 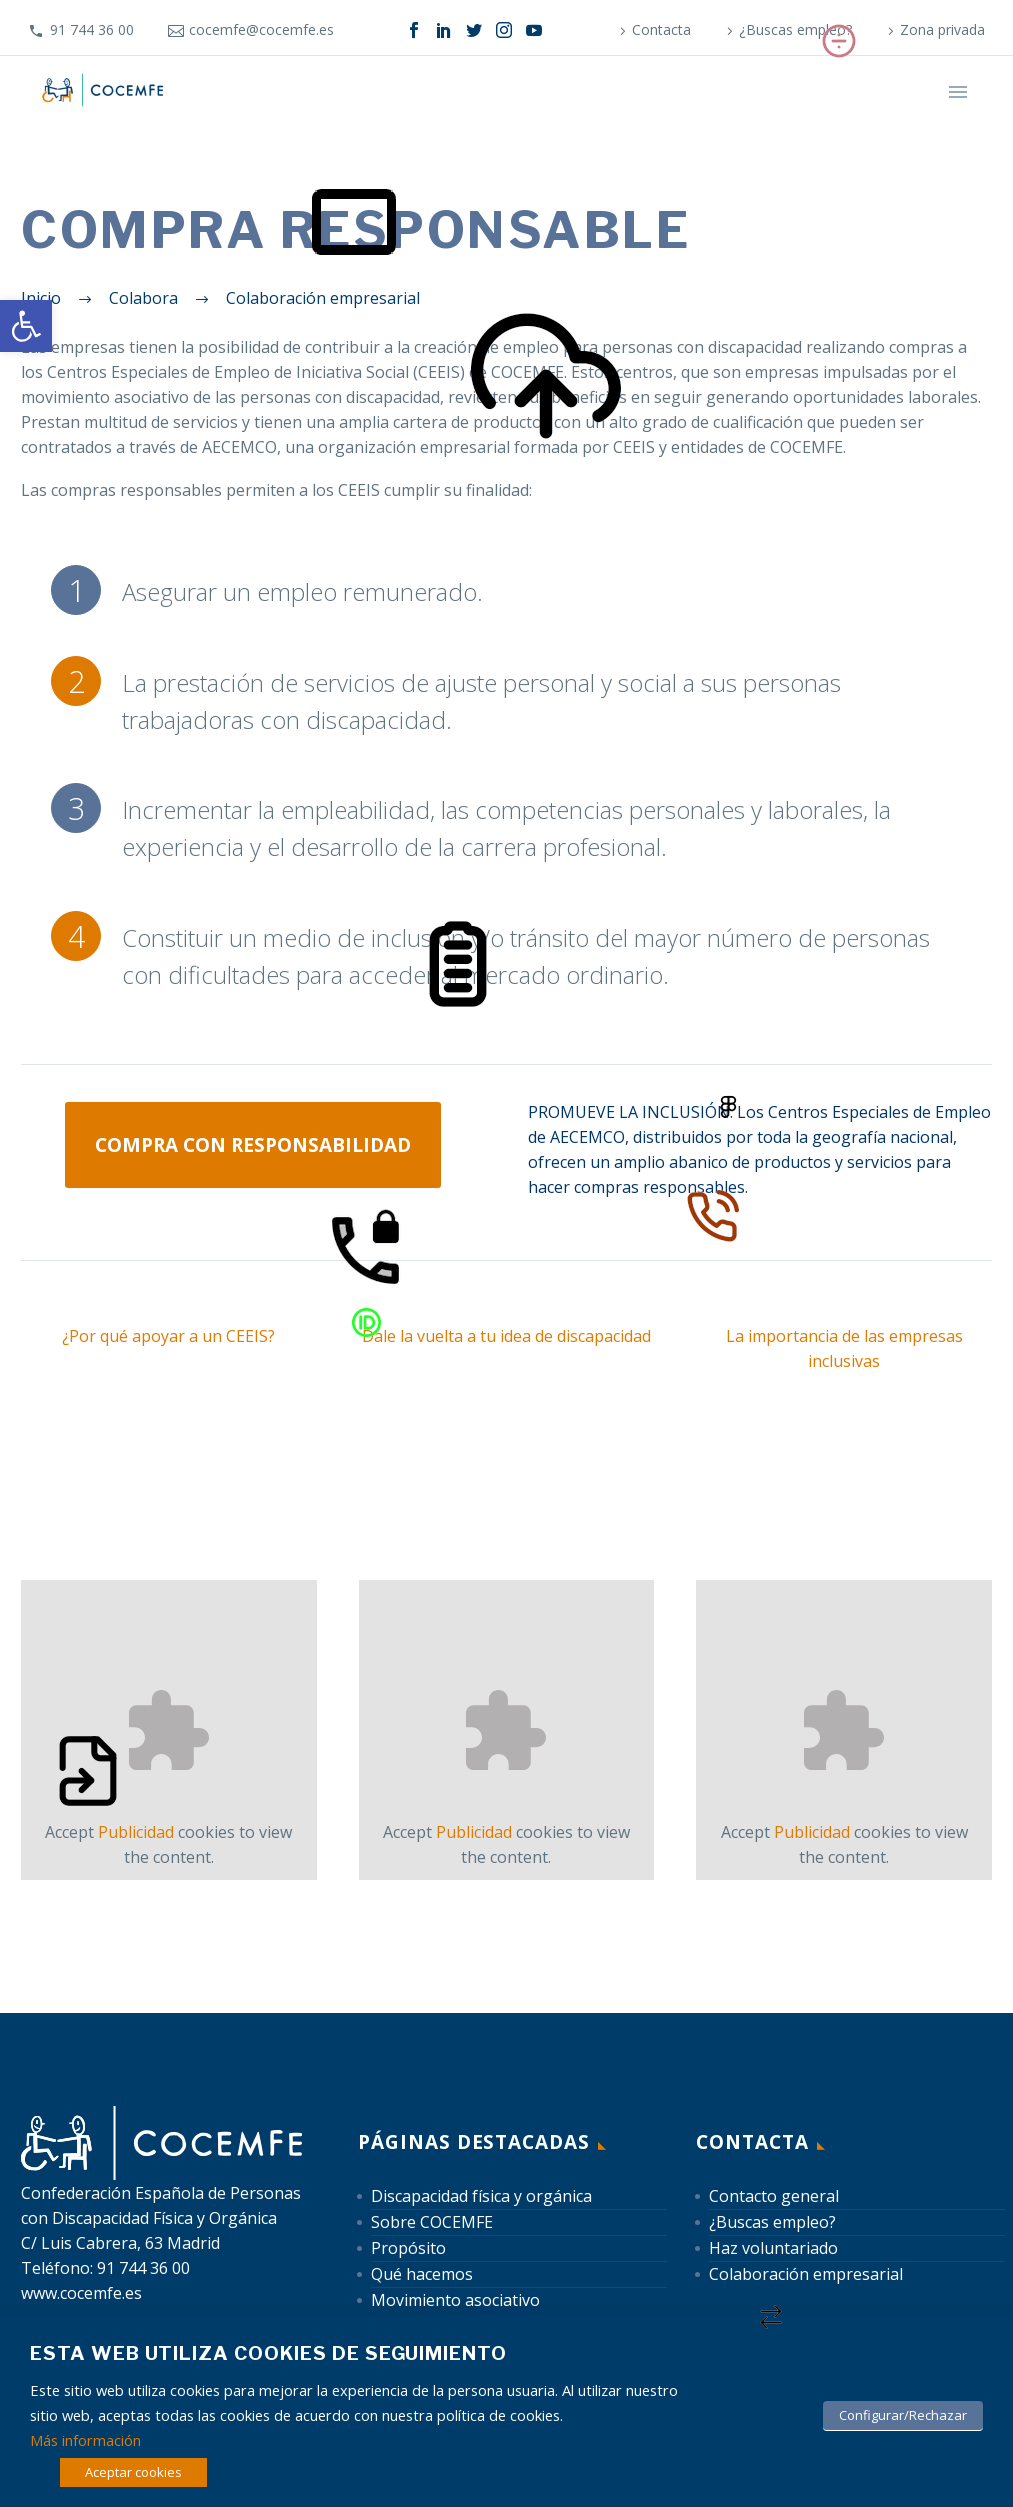 What do you see at coordinates (728, 1106) in the screenshot?
I see `open figma design tool` at bounding box center [728, 1106].